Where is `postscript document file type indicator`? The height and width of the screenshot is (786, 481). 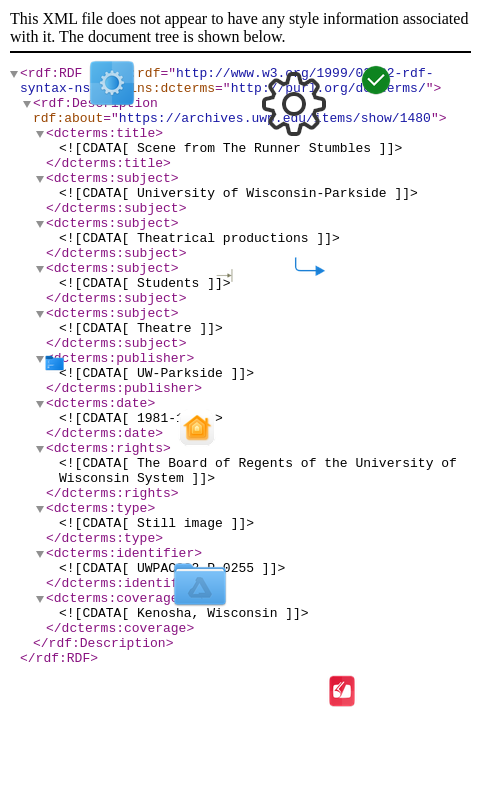 postscript document file type indicator is located at coordinates (342, 691).